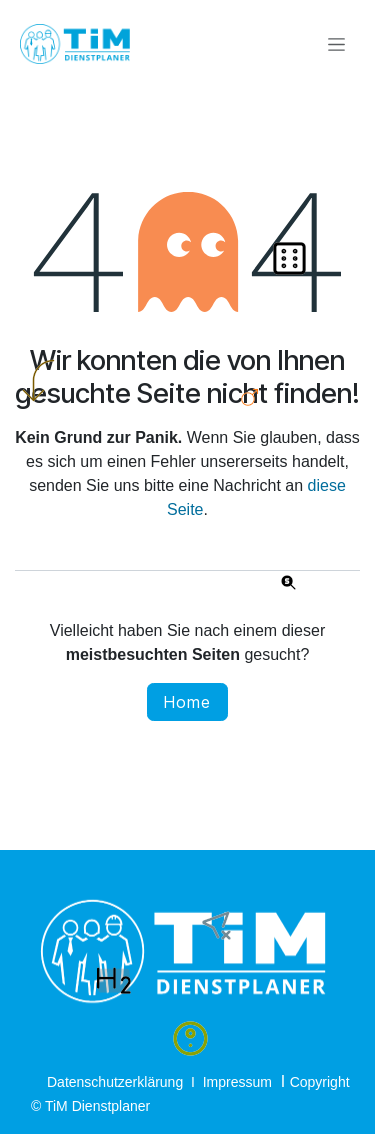 This screenshot has width=375, height=1134. What do you see at coordinates (216, 925) in the screenshot?
I see `disable location sharing` at bounding box center [216, 925].